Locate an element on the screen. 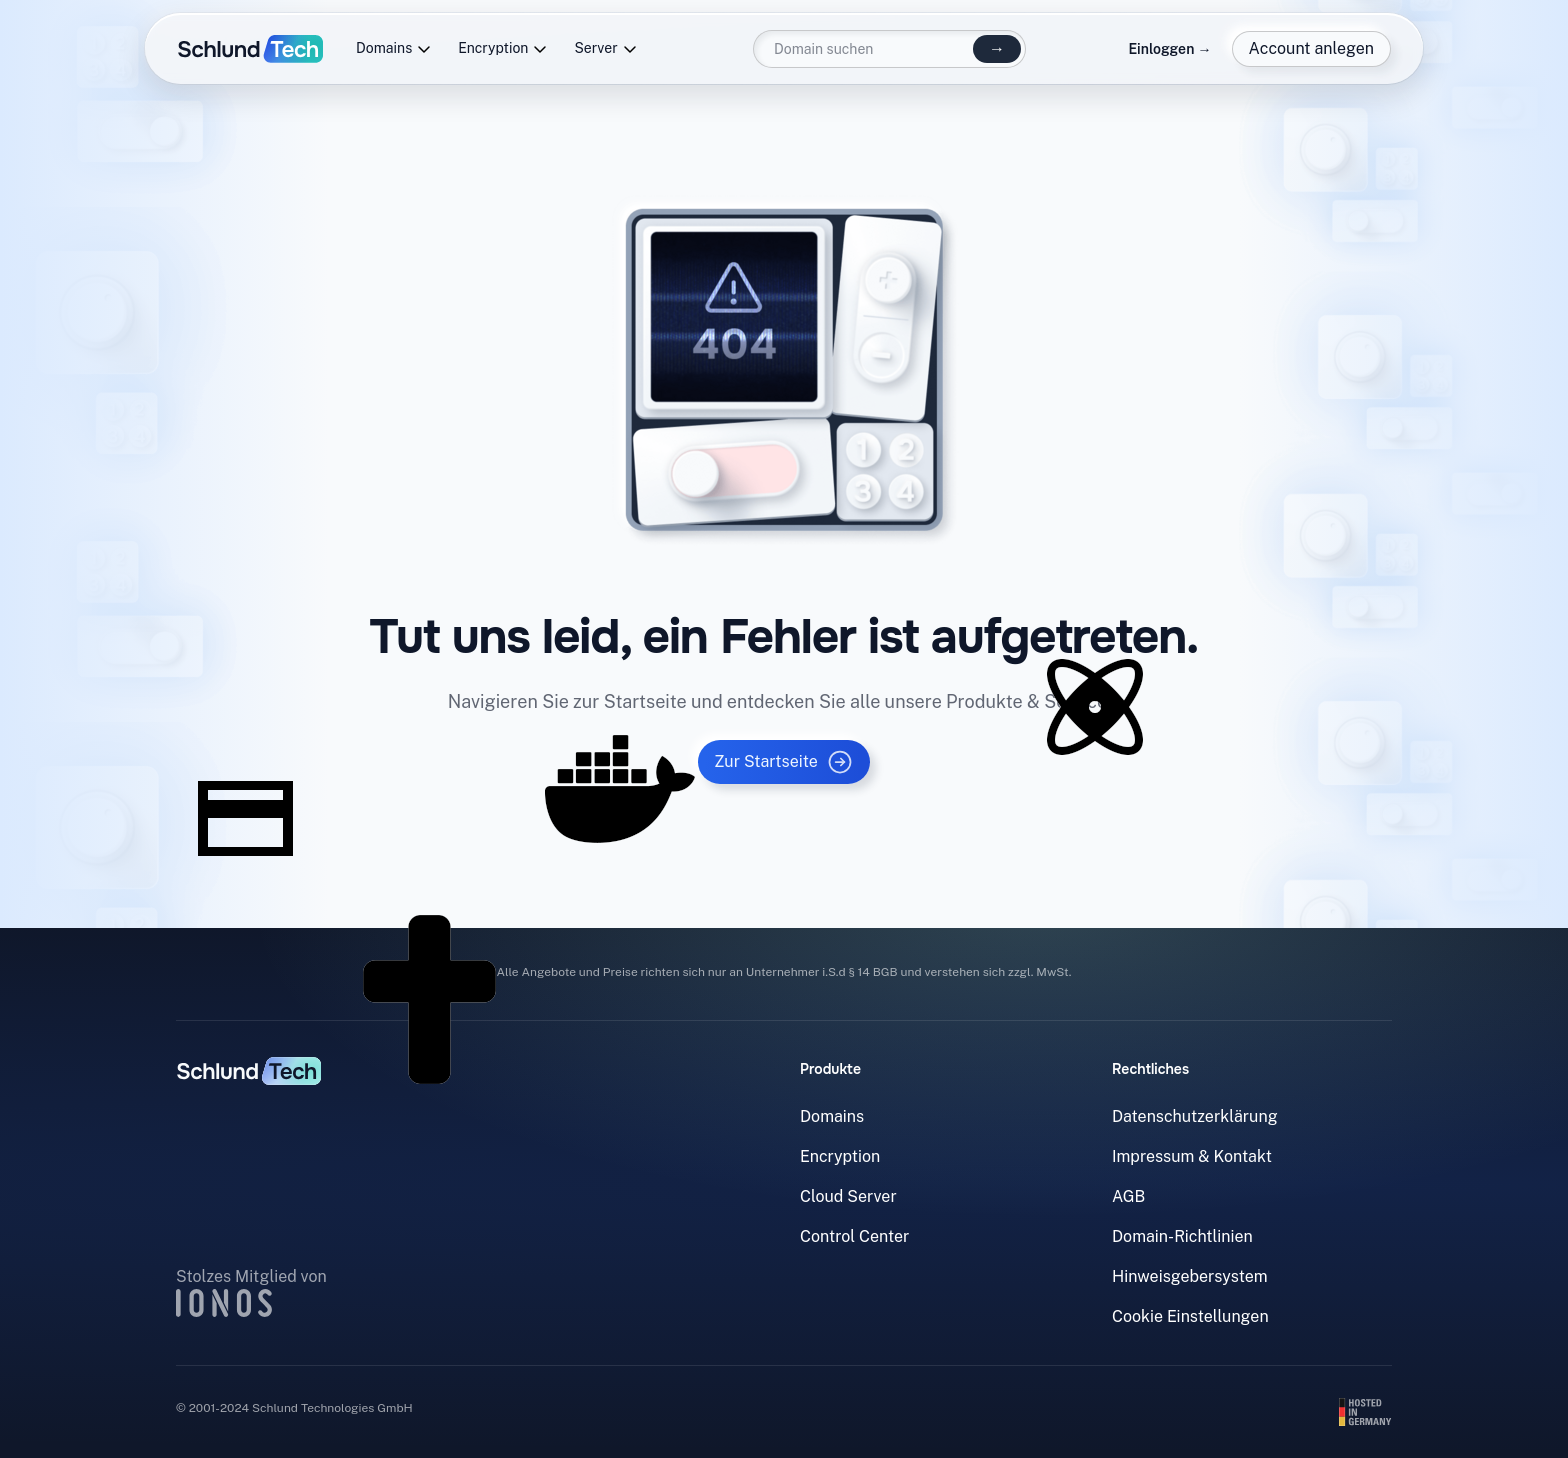 The height and width of the screenshot is (1458, 1568). religious or faith-related content is located at coordinates (429, 999).